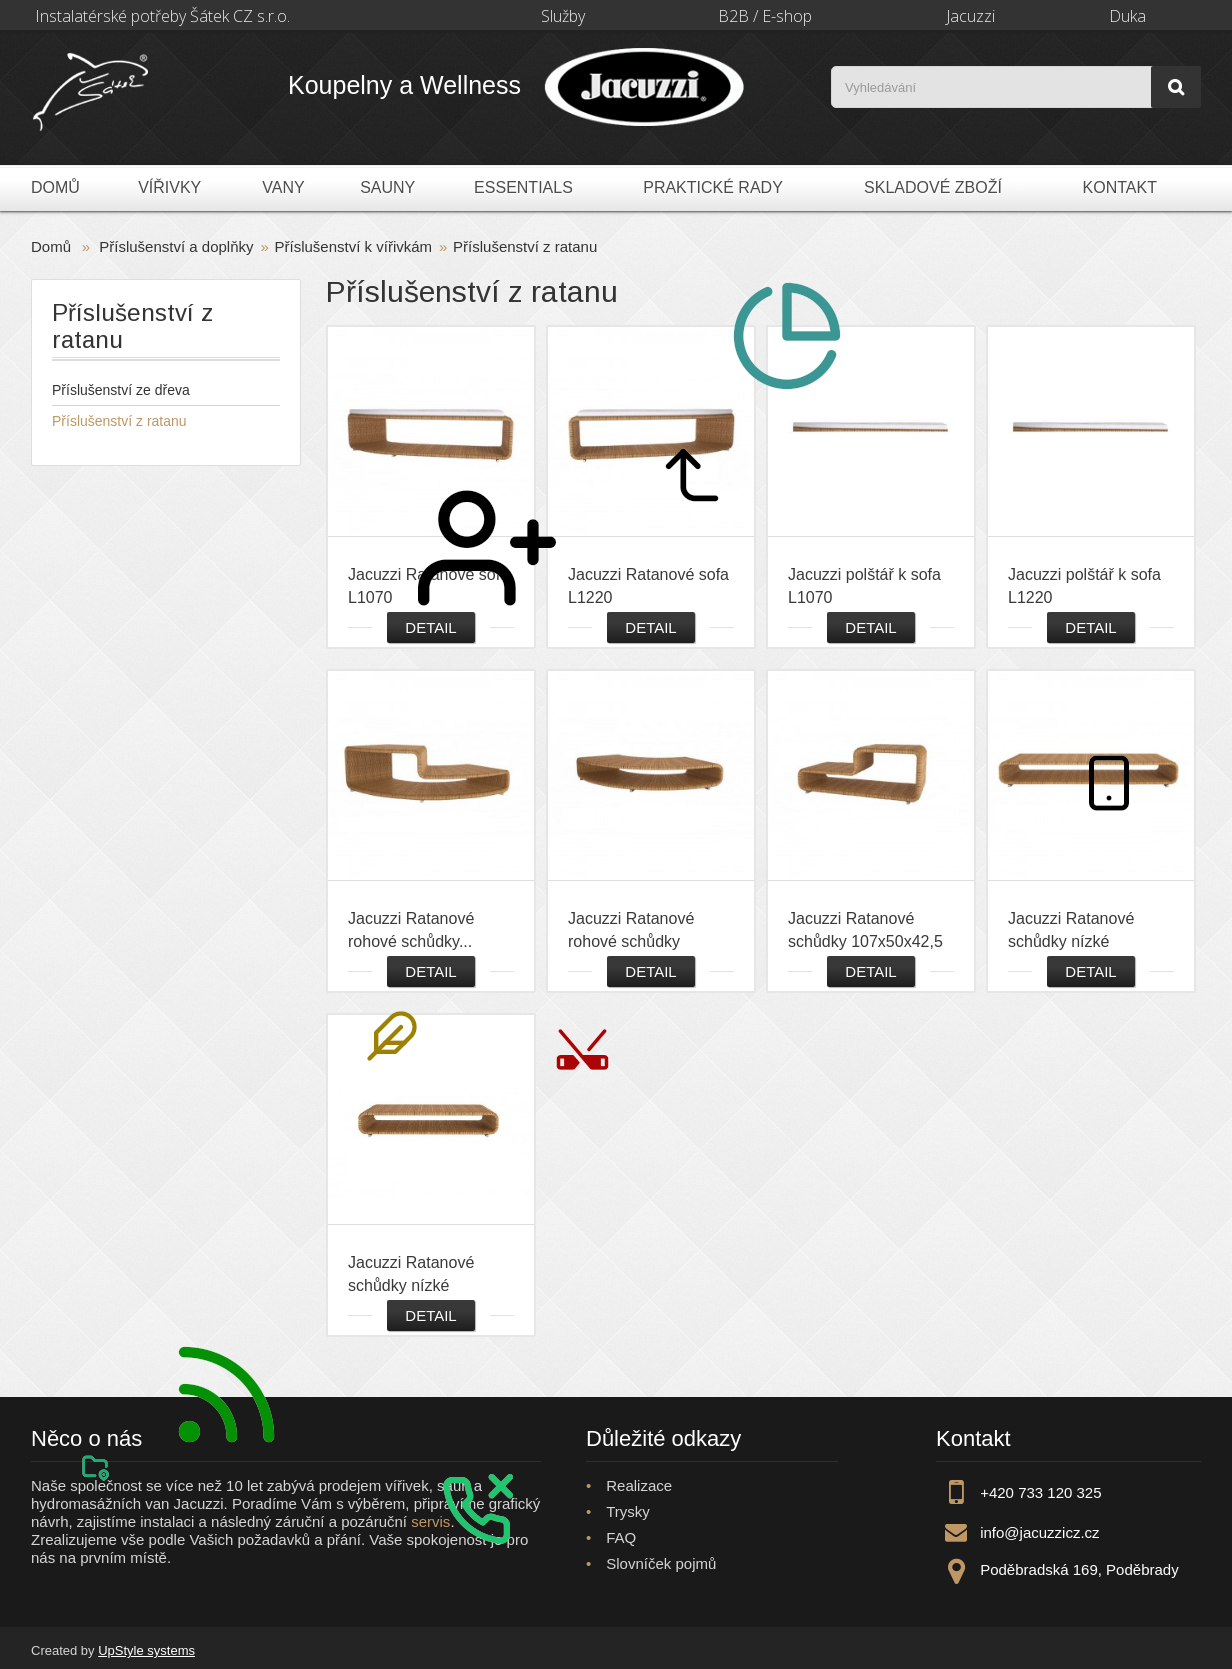  Describe the element at coordinates (692, 475) in the screenshot. I see `go back and up in navigation` at that location.